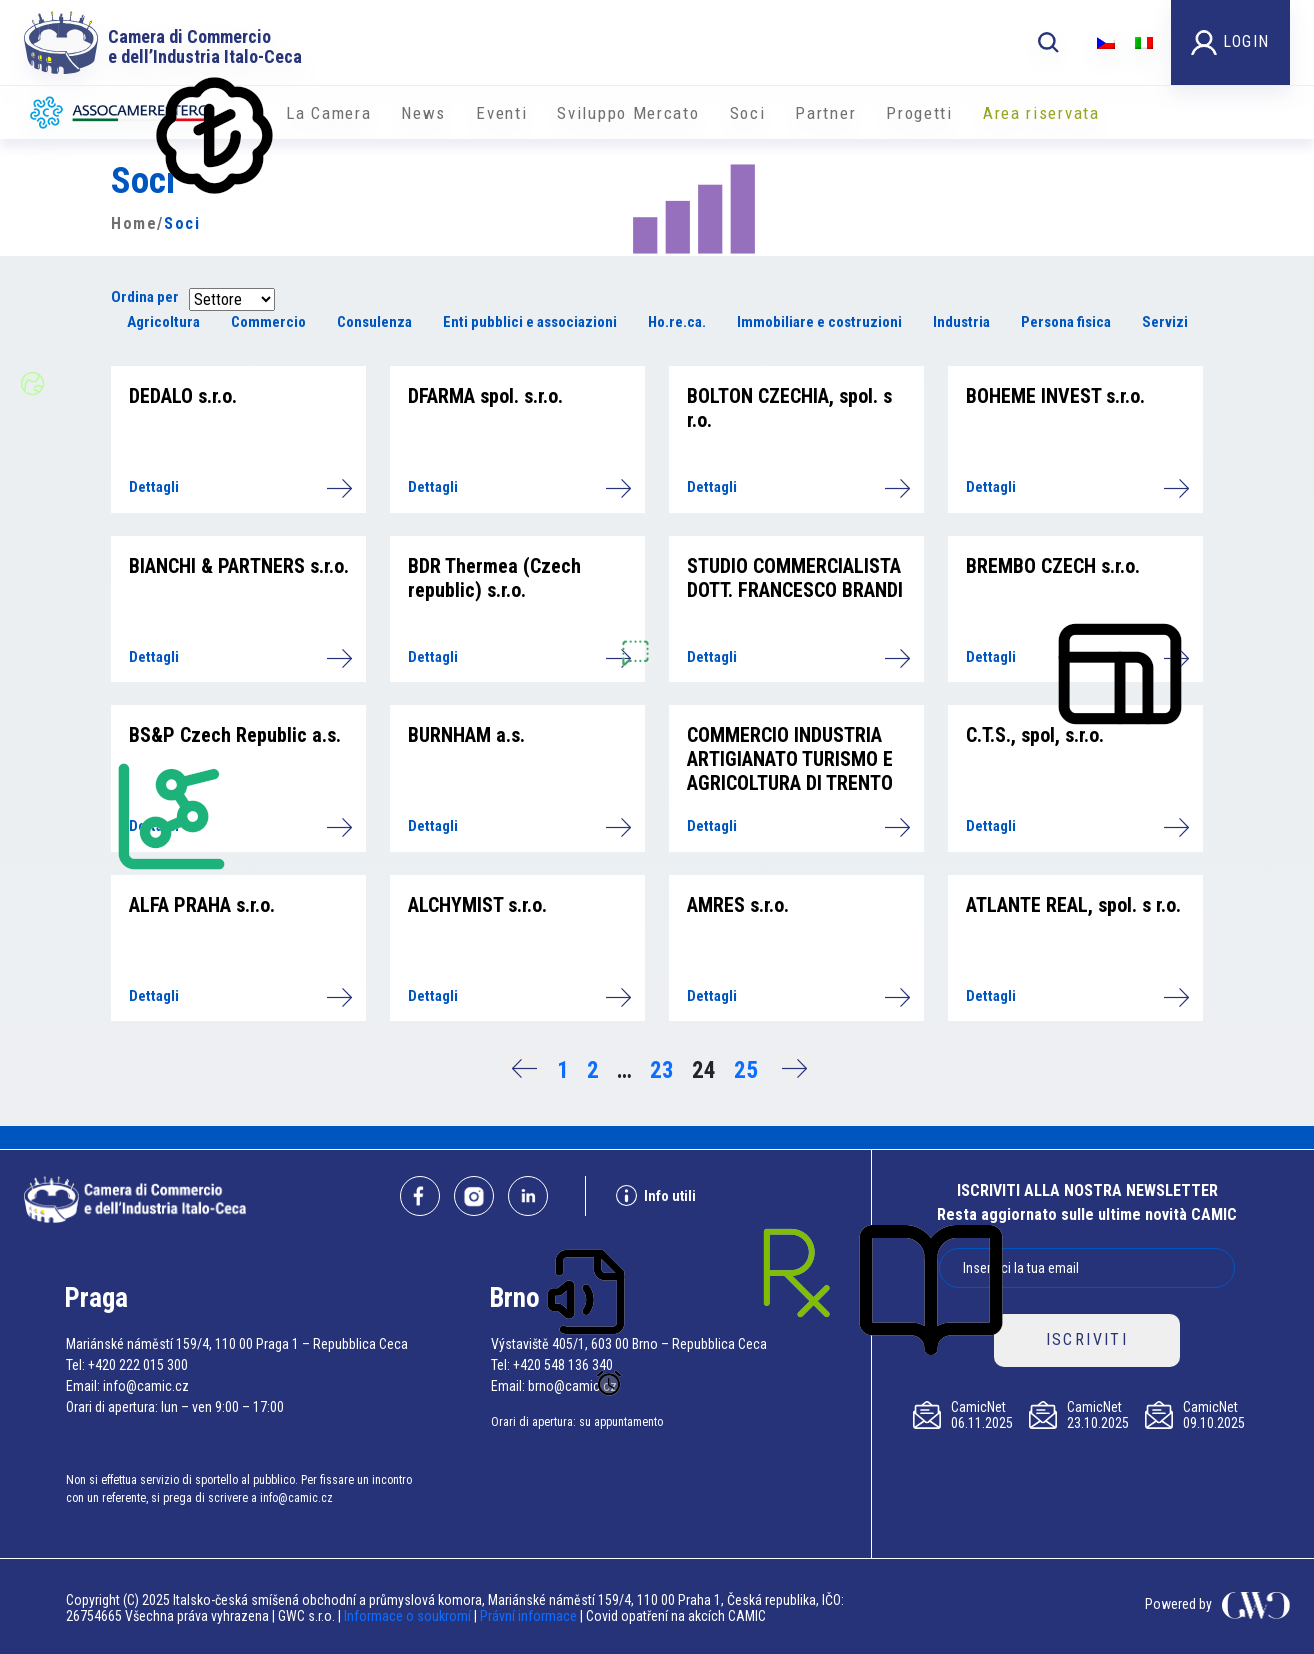 This screenshot has height=1654, width=1314. I want to click on indicates cellular network signal strength, so click(694, 209).